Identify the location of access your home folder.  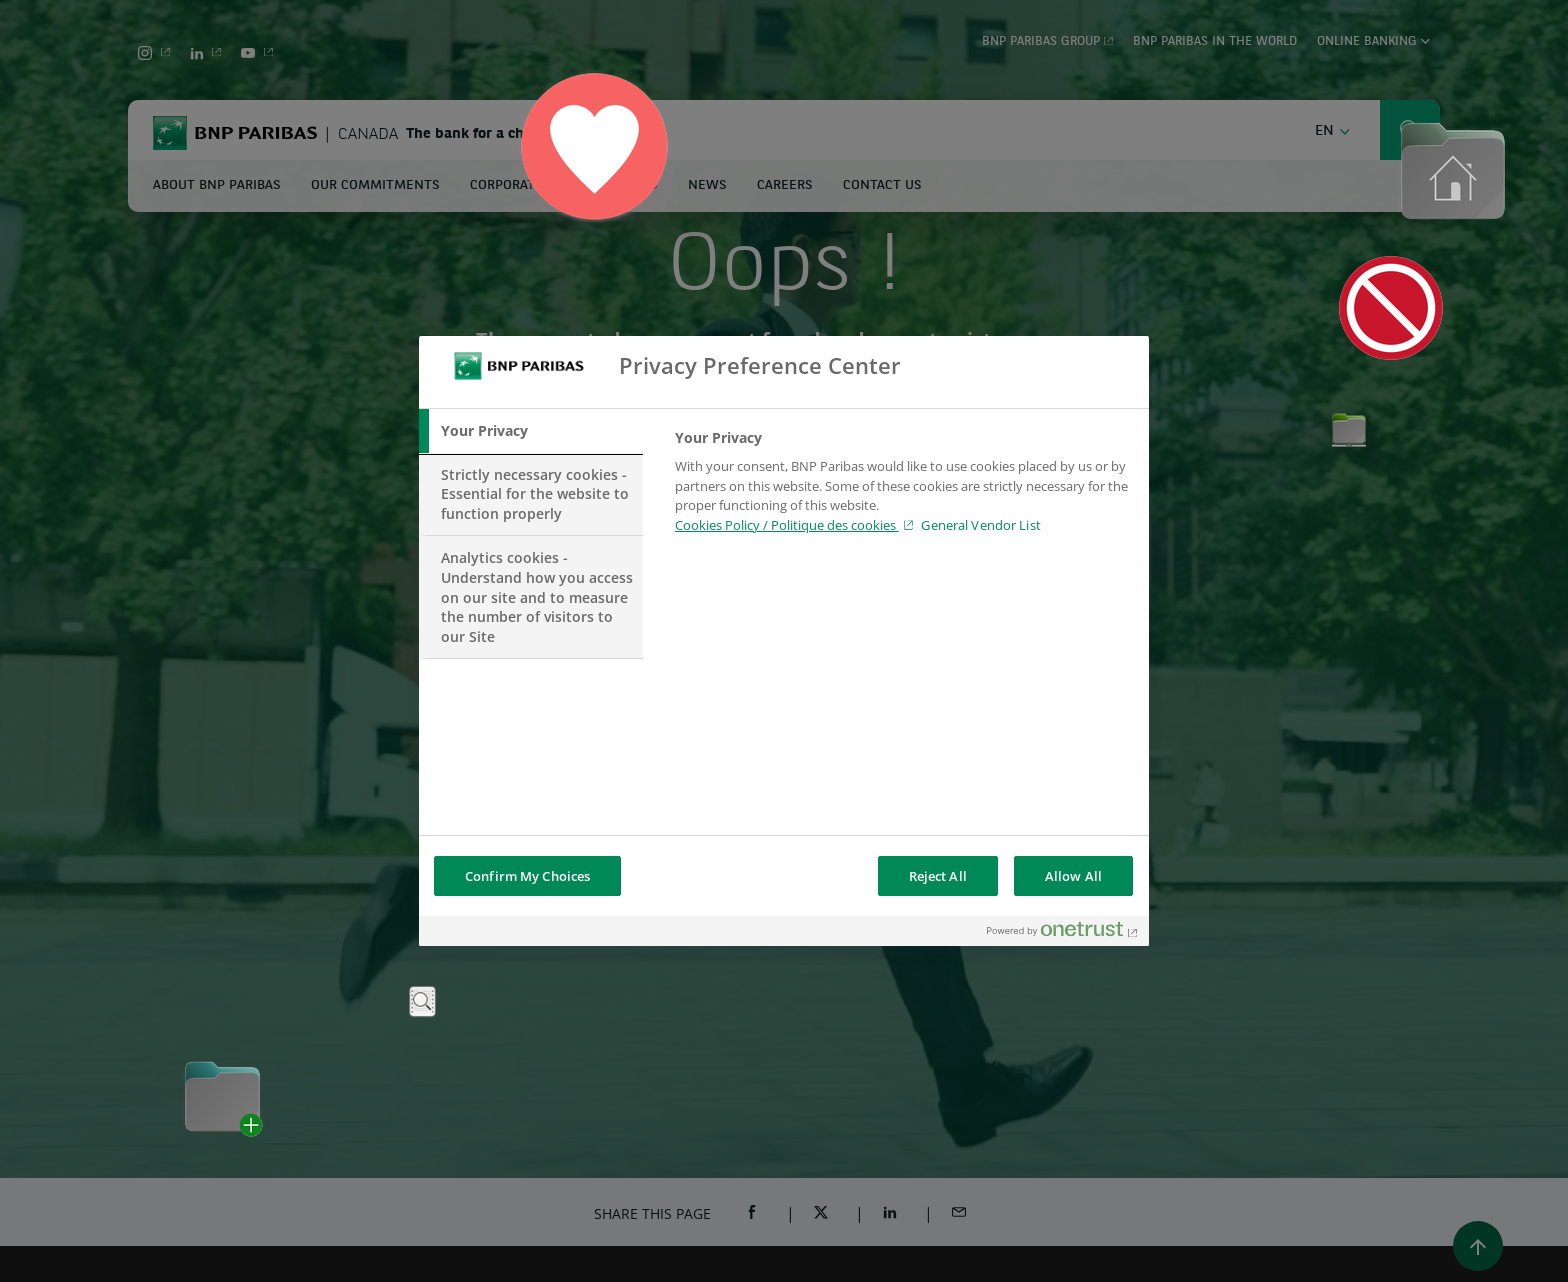
(1453, 171).